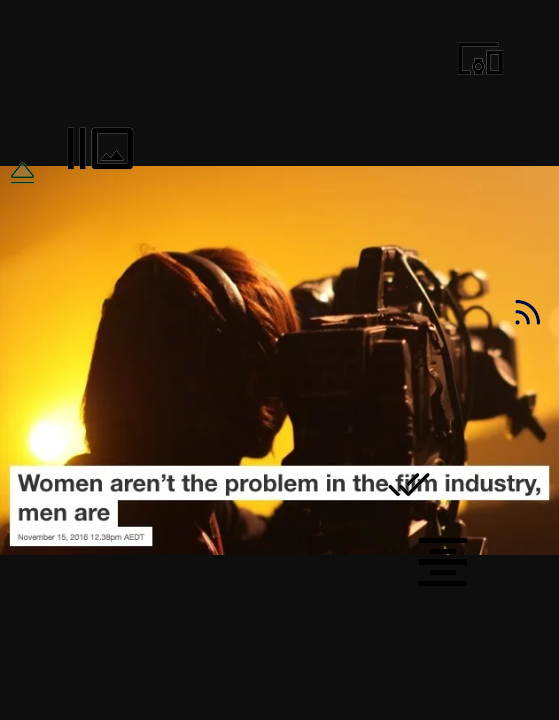 The height and width of the screenshot is (720, 559). Describe the element at coordinates (526, 314) in the screenshot. I see `subscribe to RSS feed` at that location.